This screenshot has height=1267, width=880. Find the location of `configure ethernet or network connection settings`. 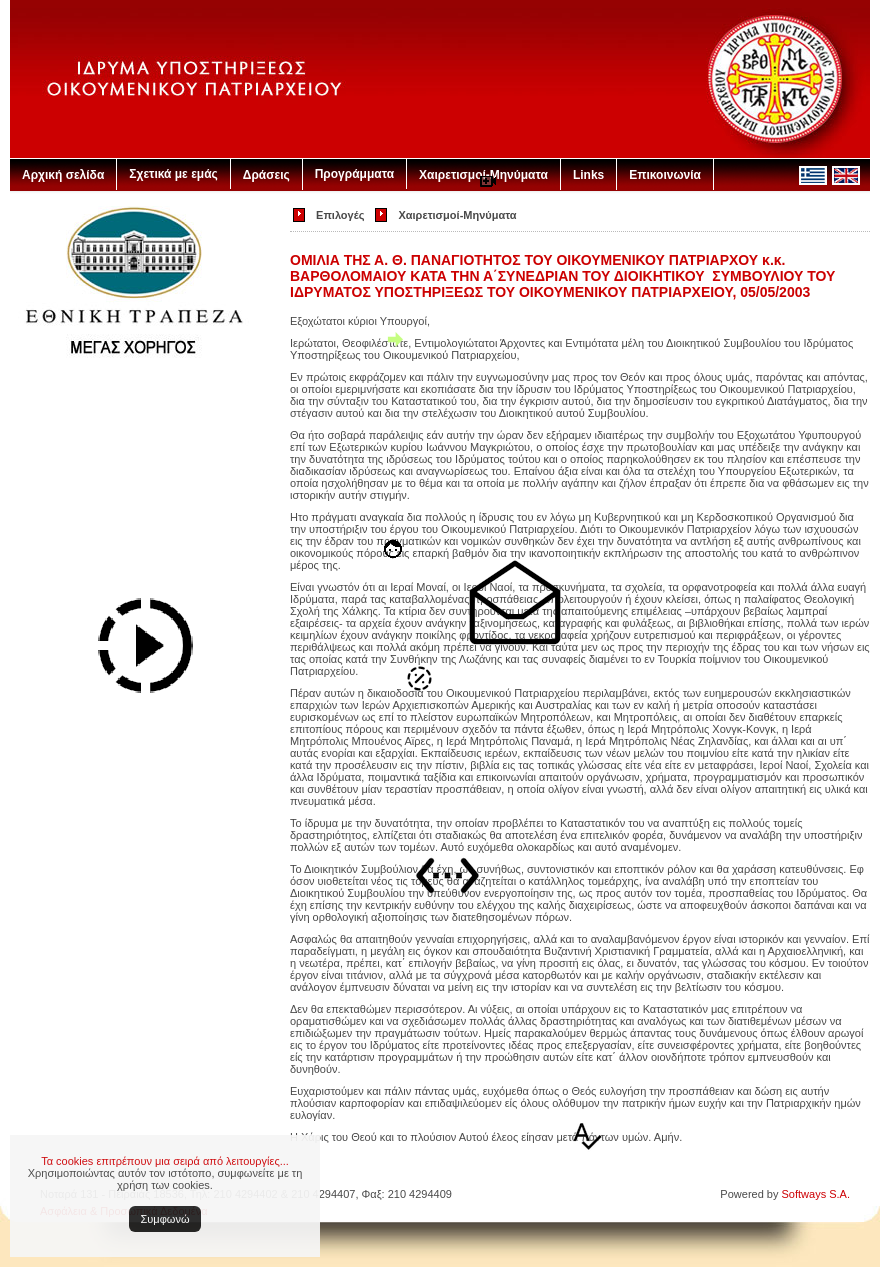

configure ethernet or network connection settings is located at coordinates (447, 875).